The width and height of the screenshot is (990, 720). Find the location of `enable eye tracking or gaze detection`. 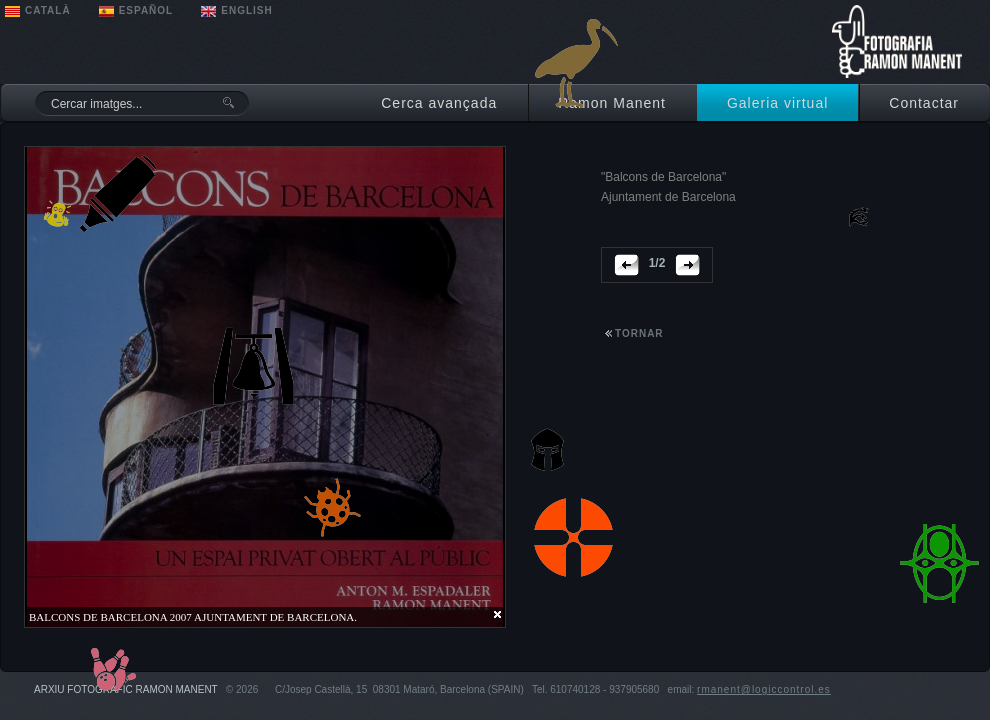

enable eye tracking or gaze detection is located at coordinates (939, 563).